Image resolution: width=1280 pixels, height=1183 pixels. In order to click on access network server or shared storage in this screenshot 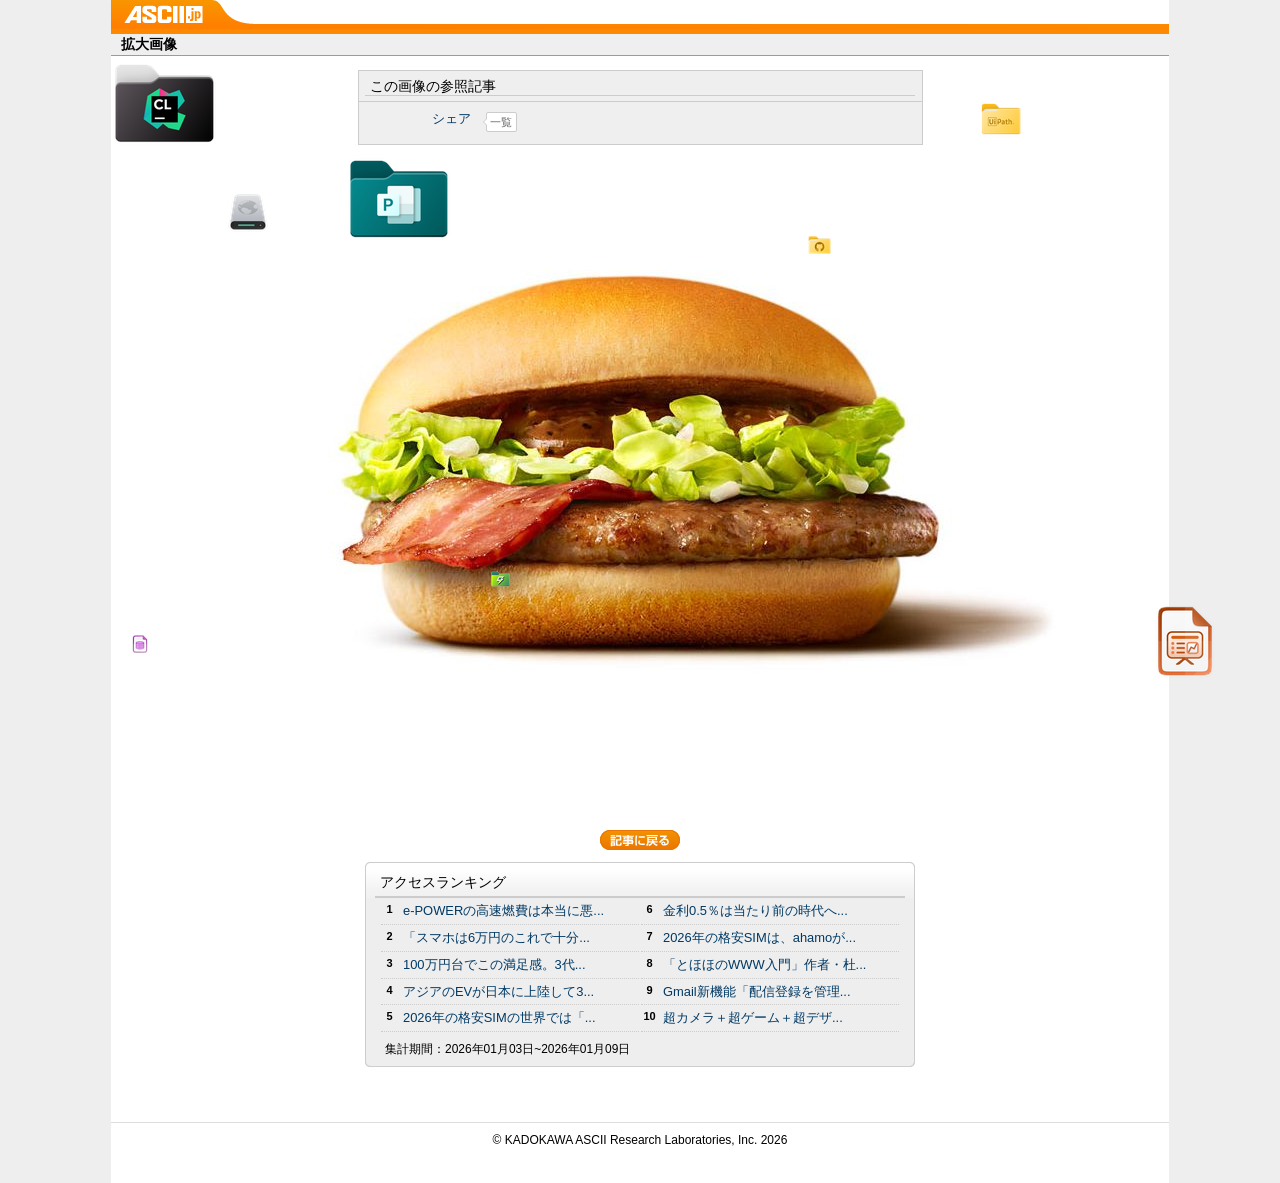, I will do `click(248, 212)`.